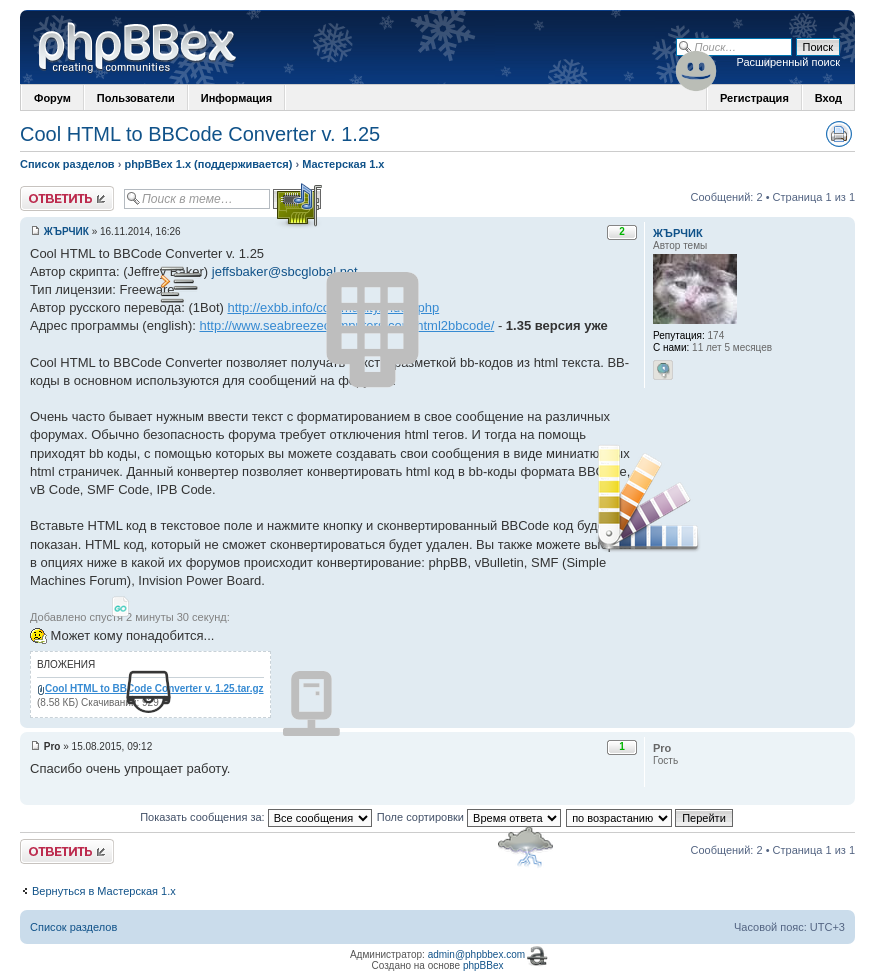 The height and width of the screenshot is (976, 875). Describe the element at coordinates (525, 843) in the screenshot. I see `indicates stormy weather conditions` at that location.